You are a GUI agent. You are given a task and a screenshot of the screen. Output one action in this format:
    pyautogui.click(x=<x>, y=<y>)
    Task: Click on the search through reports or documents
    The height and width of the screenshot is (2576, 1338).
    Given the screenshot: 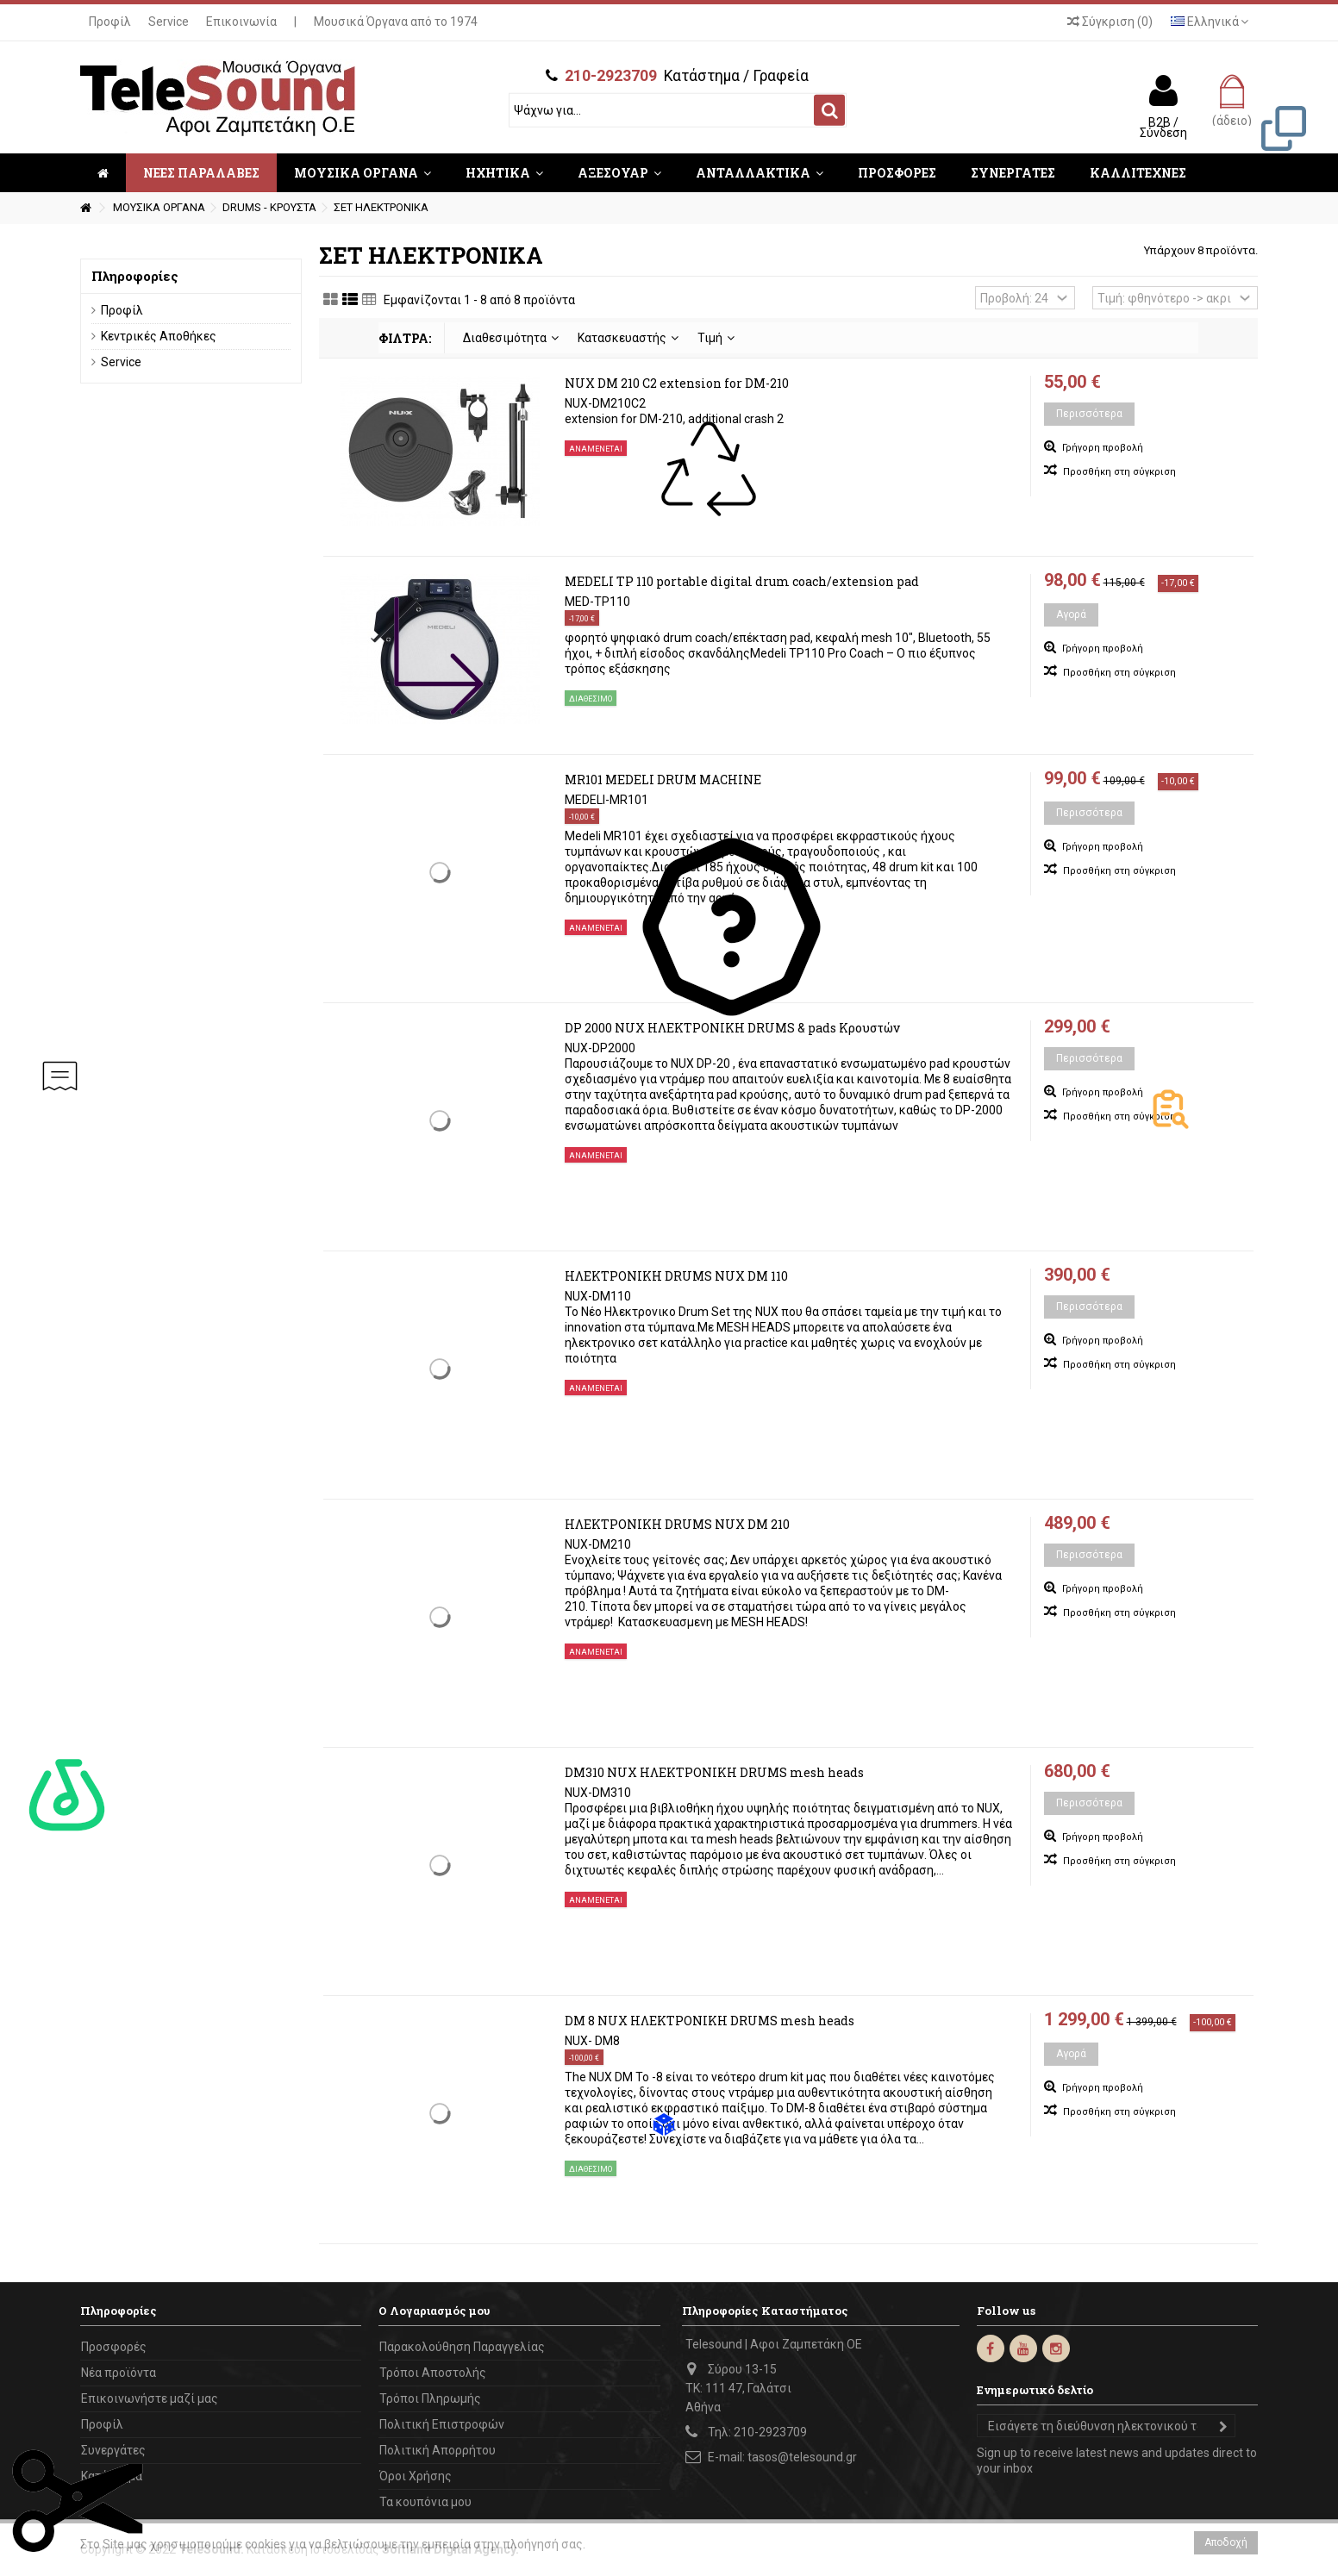 What is the action you would take?
    pyautogui.click(x=1170, y=1108)
    